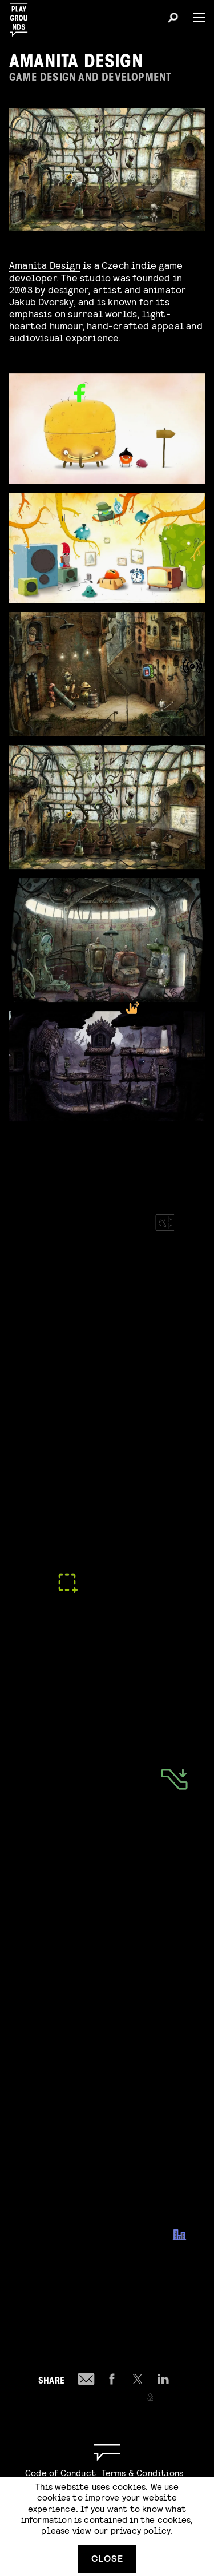 The image size is (214, 2576). I want to click on indicates strong cellular network signal, so click(63, 517).